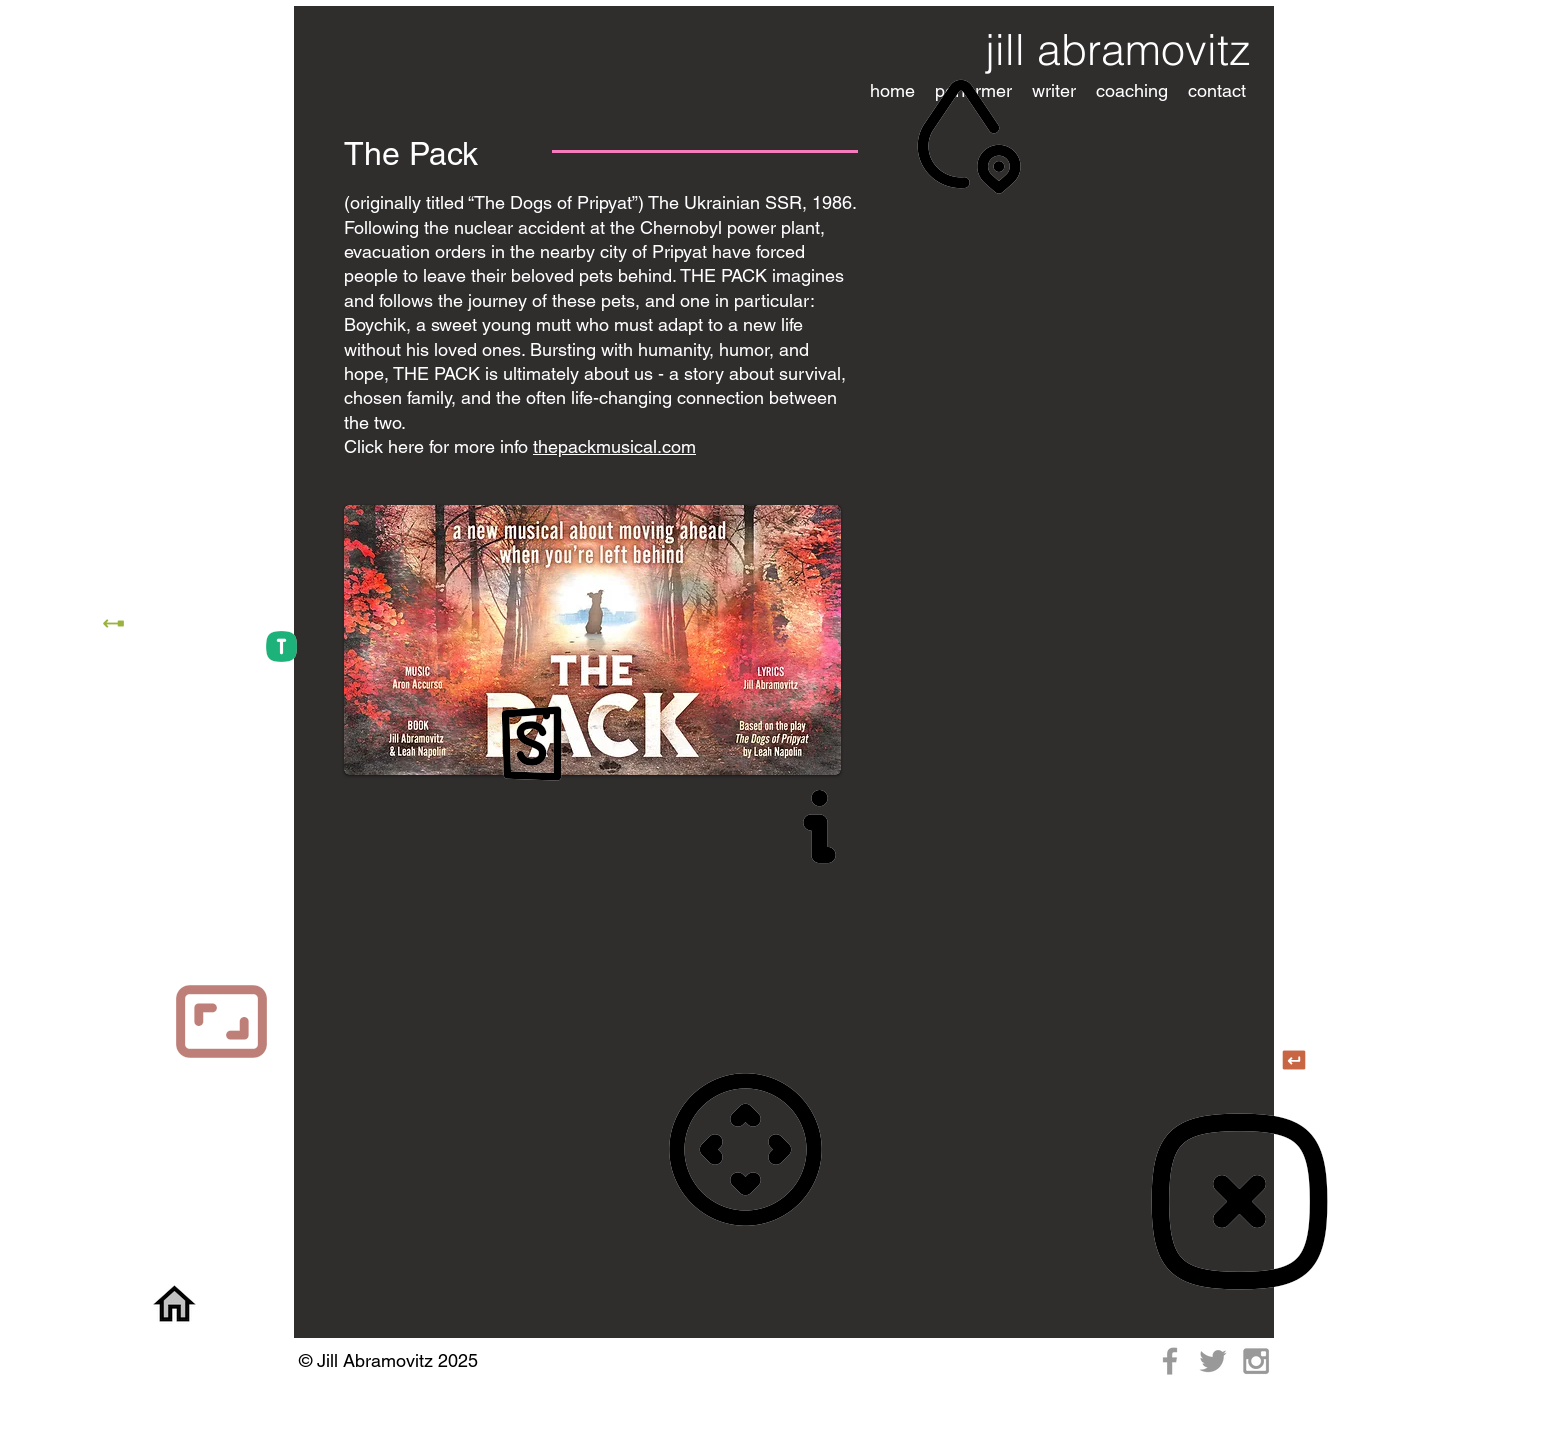 The width and height of the screenshot is (1568, 1433). Describe the element at coordinates (1294, 1060) in the screenshot. I see `press enter or return key` at that location.